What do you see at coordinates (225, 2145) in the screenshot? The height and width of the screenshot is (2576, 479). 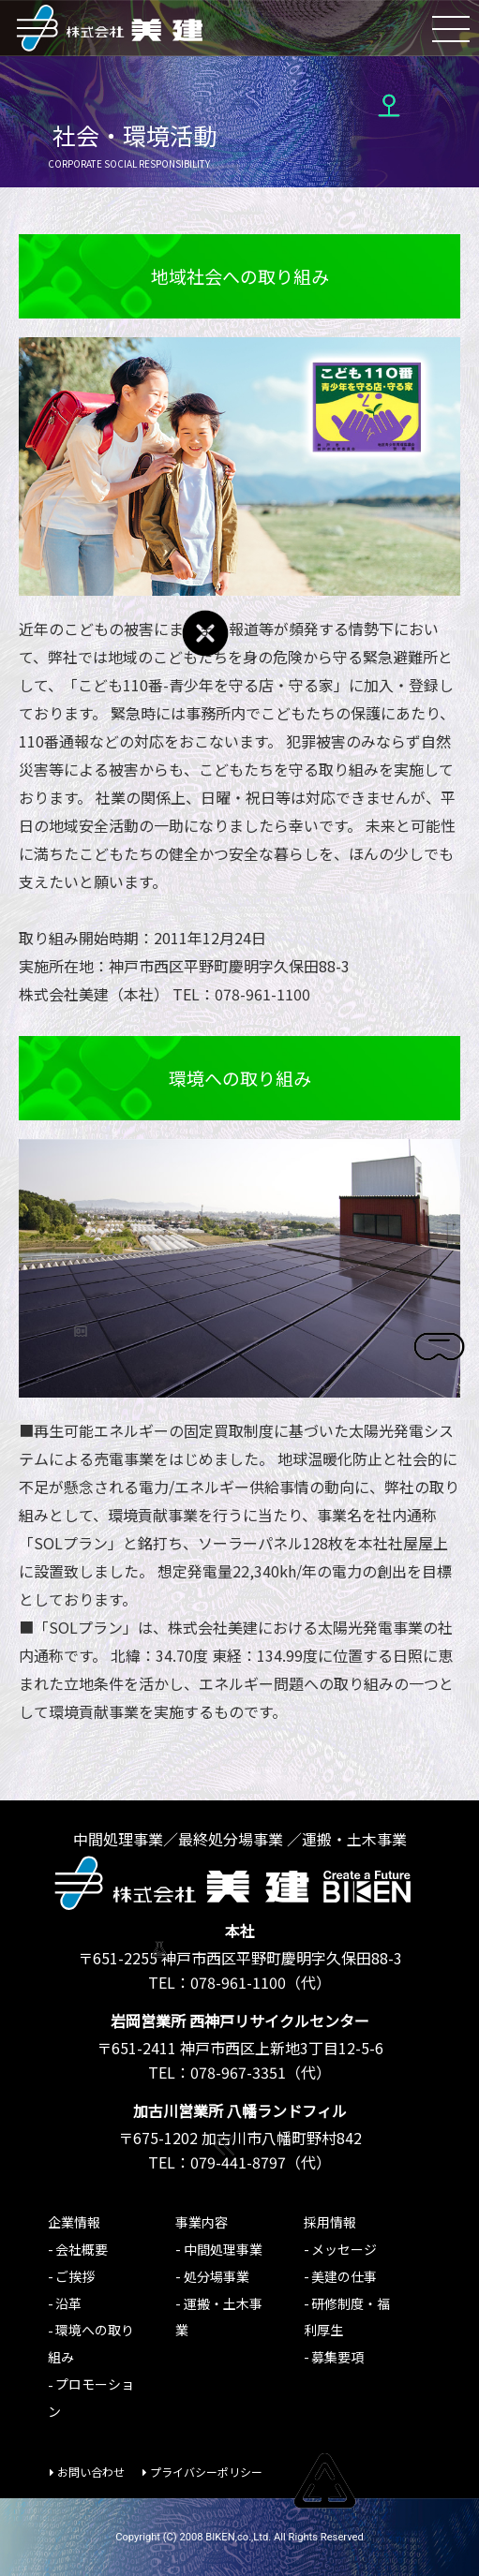 I see `go back to the beginning` at bounding box center [225, 2145].